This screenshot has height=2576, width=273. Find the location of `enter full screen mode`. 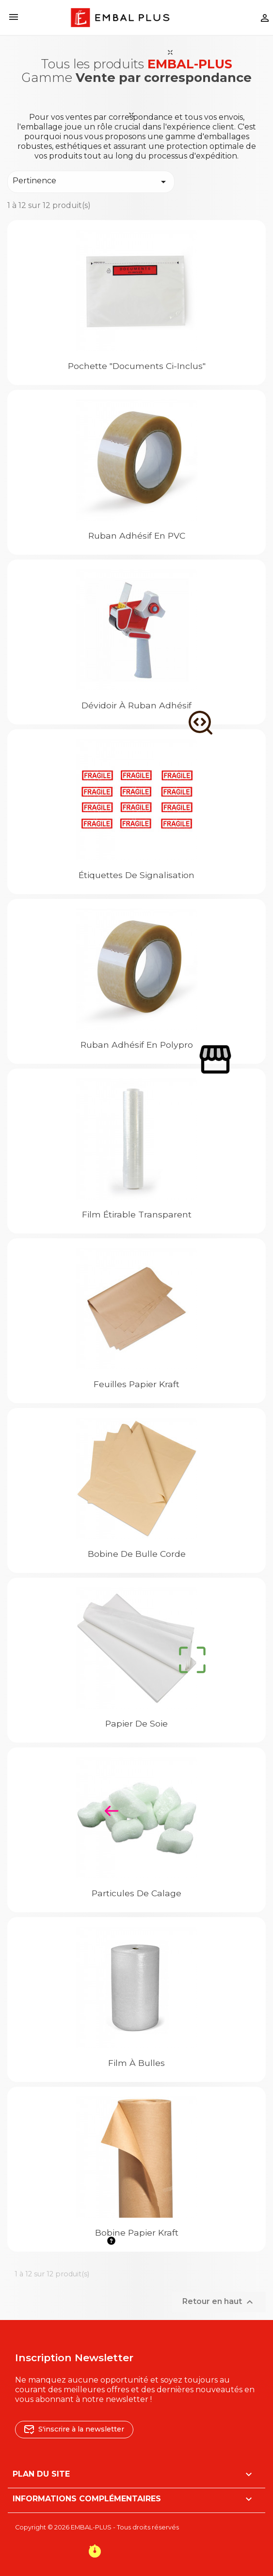

enter full screen mode is located at coordinates (192, 1660).